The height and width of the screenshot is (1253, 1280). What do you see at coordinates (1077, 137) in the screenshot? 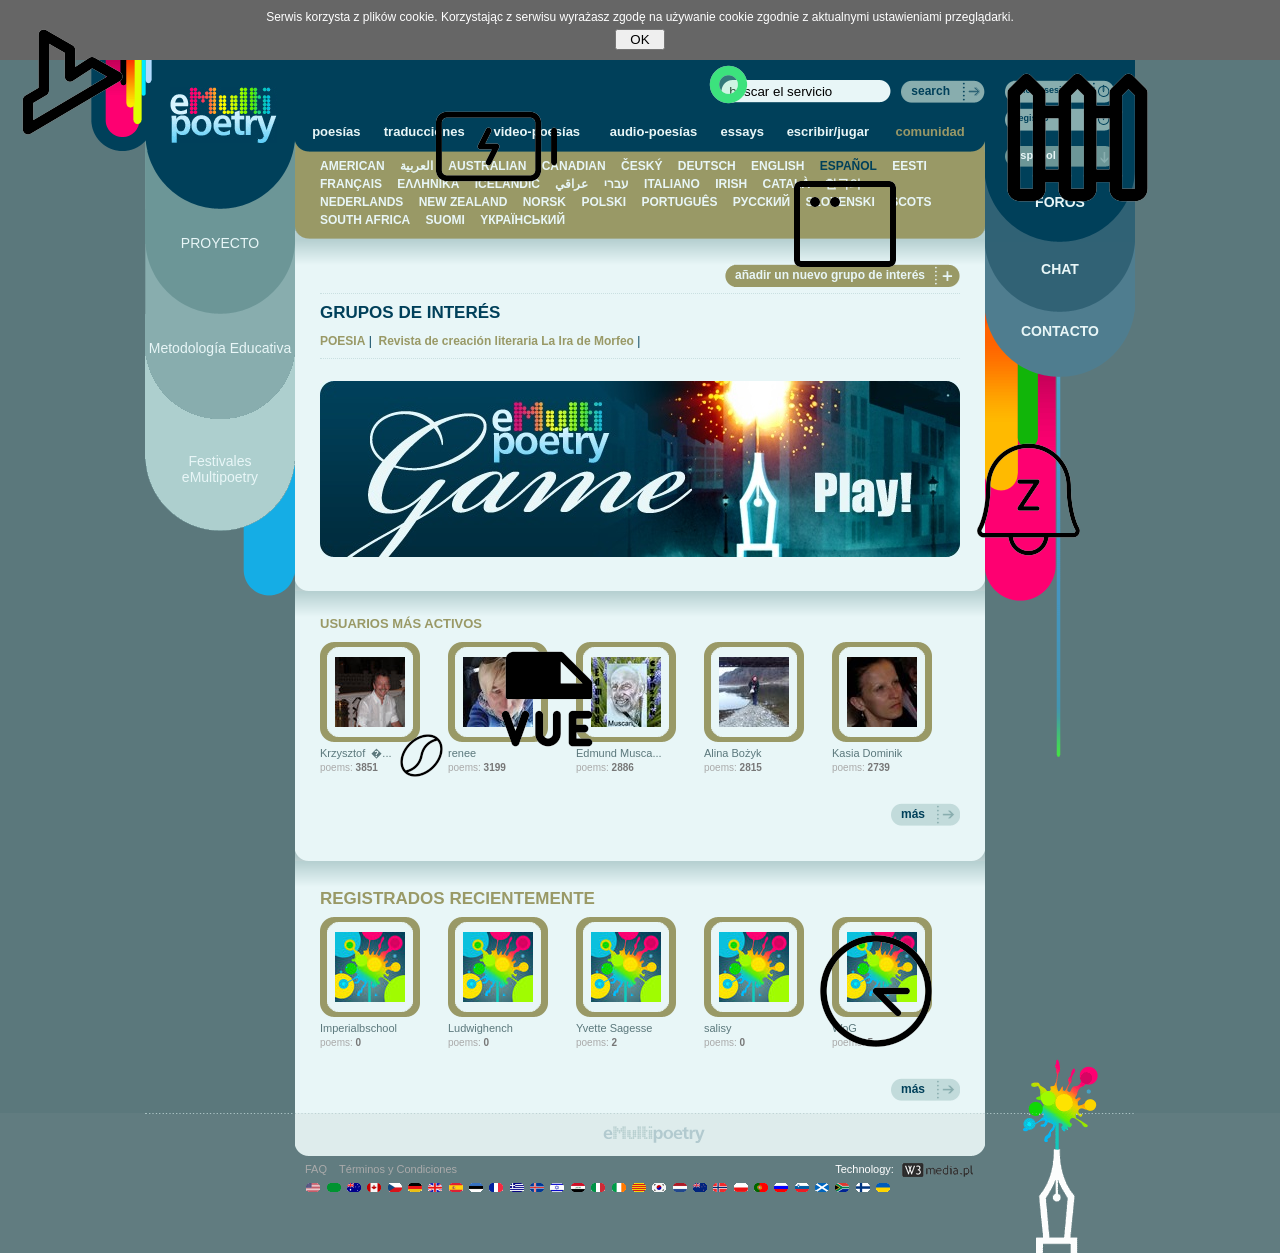
I see `set boundary or privacy restrictions` at bounding box center [1077, 137].